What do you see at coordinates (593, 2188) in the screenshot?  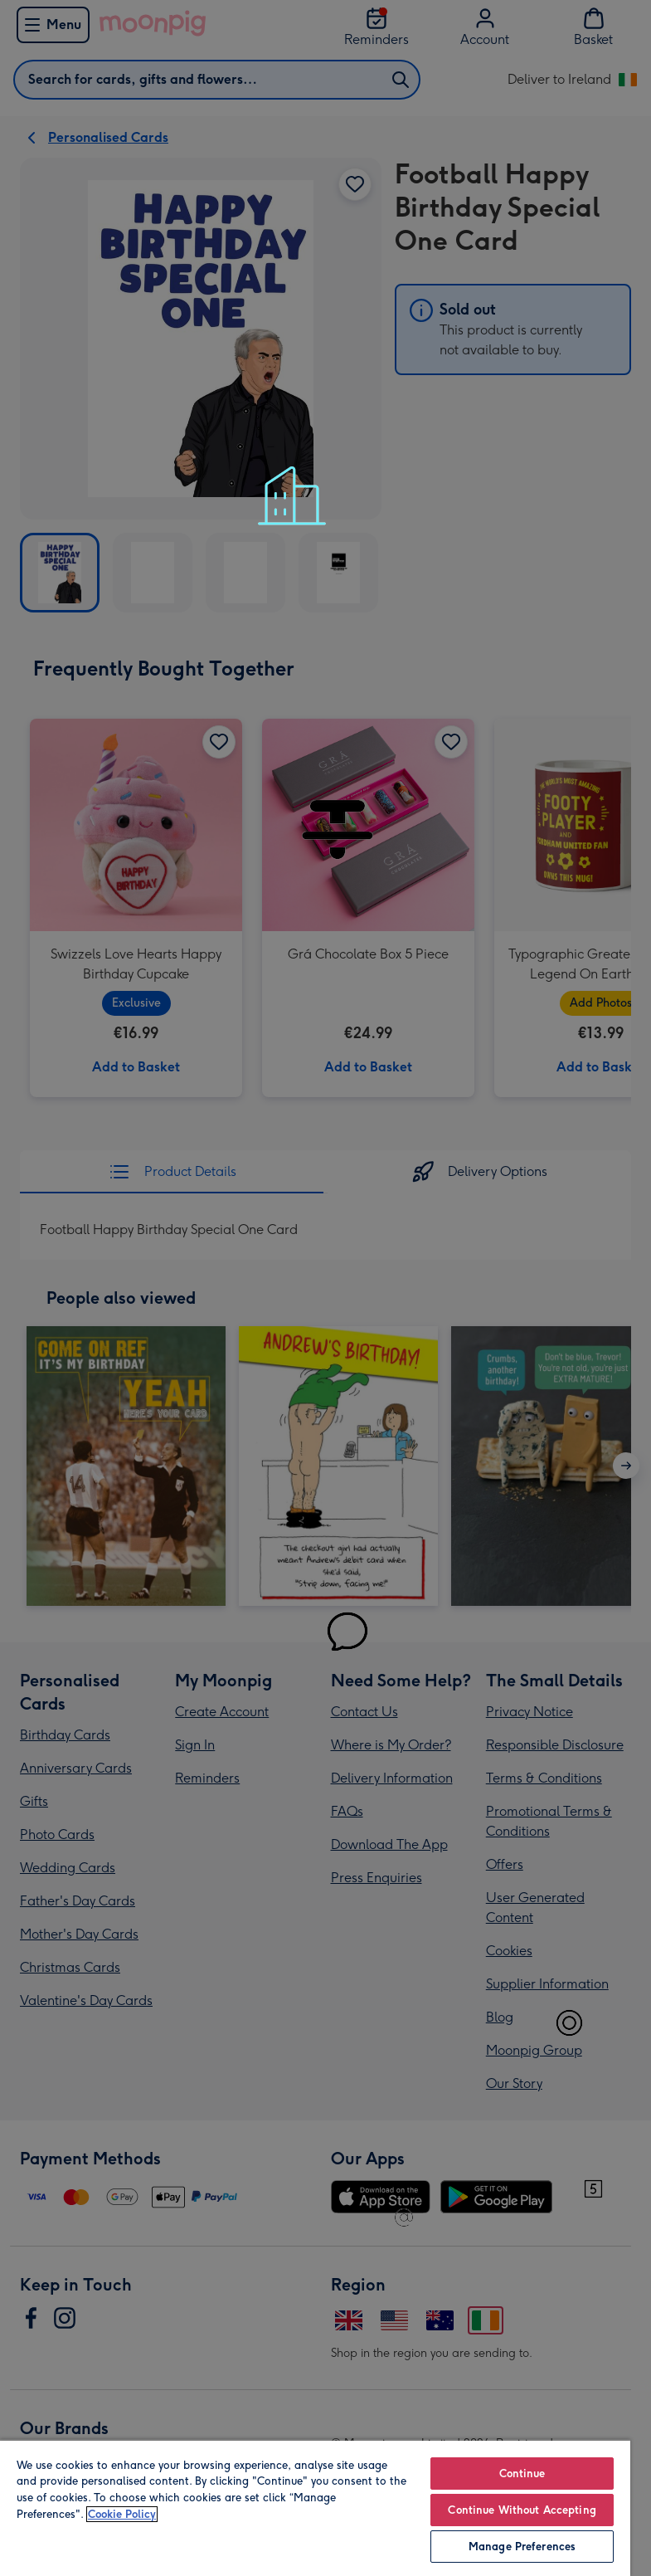 I see `select or input the number five` at bounding box center [593, 2188].